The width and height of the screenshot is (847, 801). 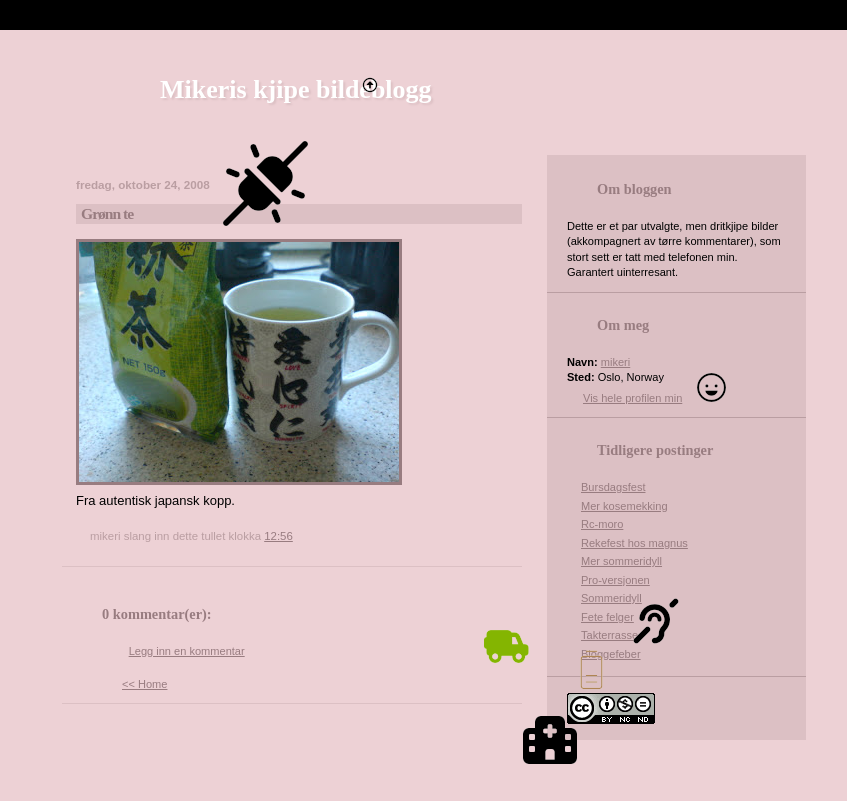 I want to click on find nearby hospitals or medical facilities, so click(x=550, y=740).